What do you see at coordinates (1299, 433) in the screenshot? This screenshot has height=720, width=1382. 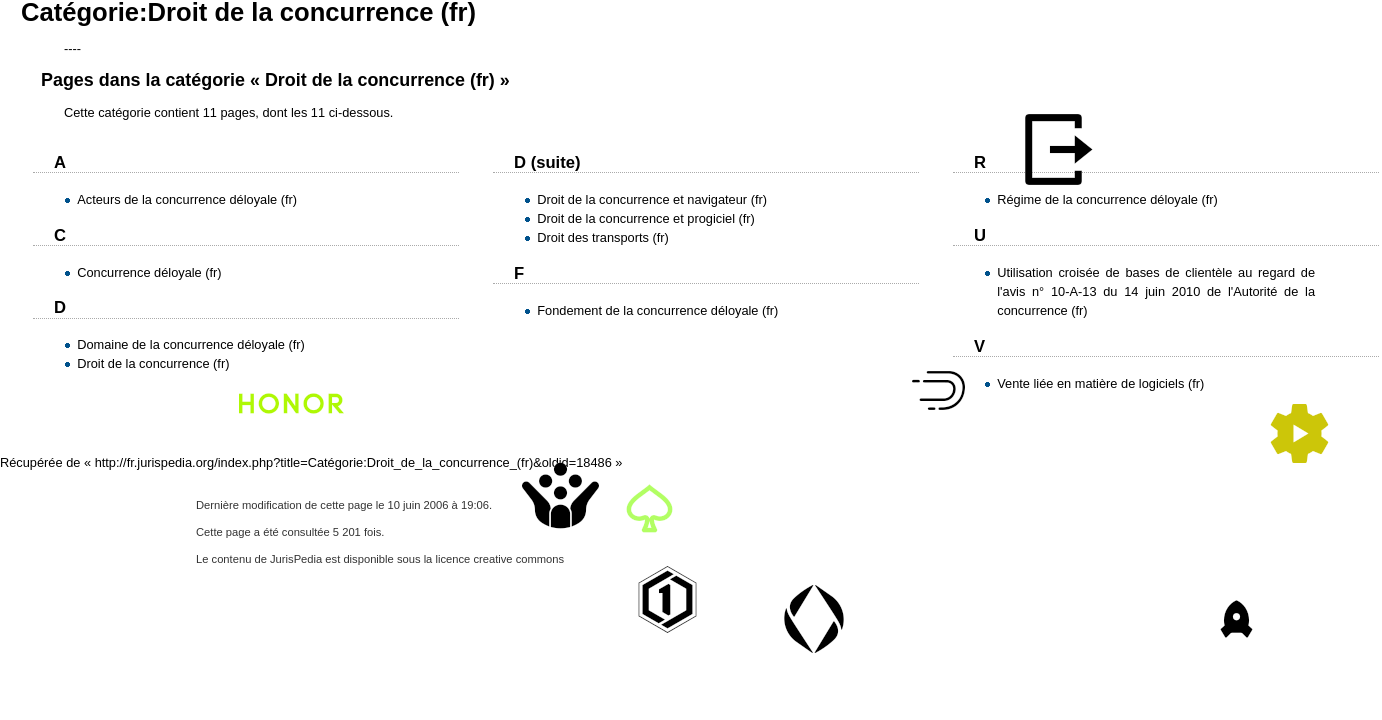 I see `open YouTube Studio app` at bounding box center [1299, 433].